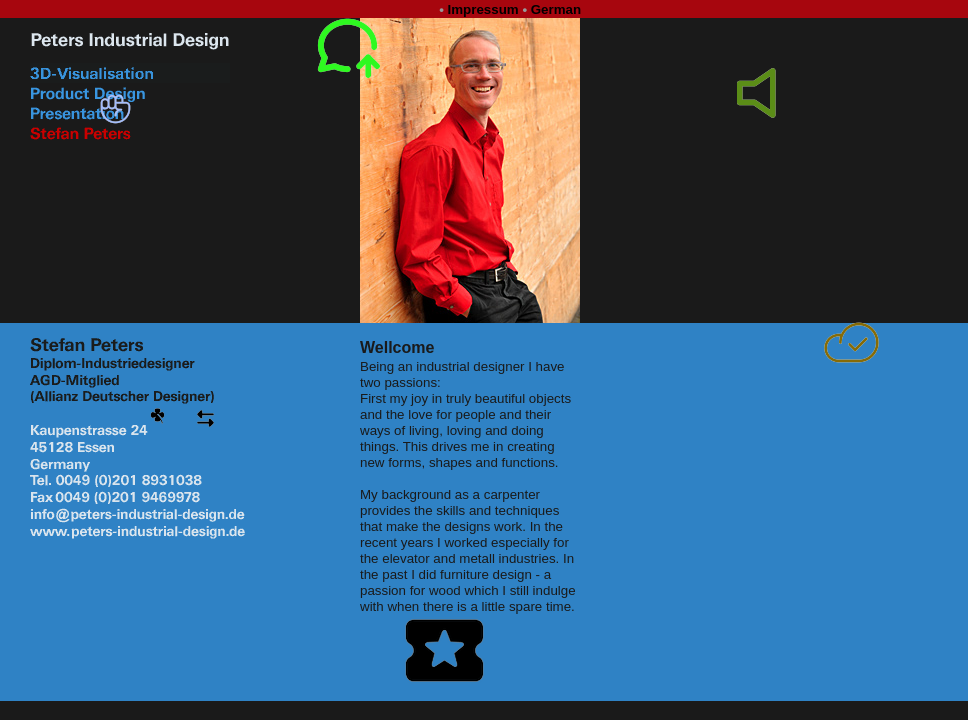  Describe the element at coordinates (851, 342) in the screenshot. I see `file successfully uploaded to cloud storage` at that location.